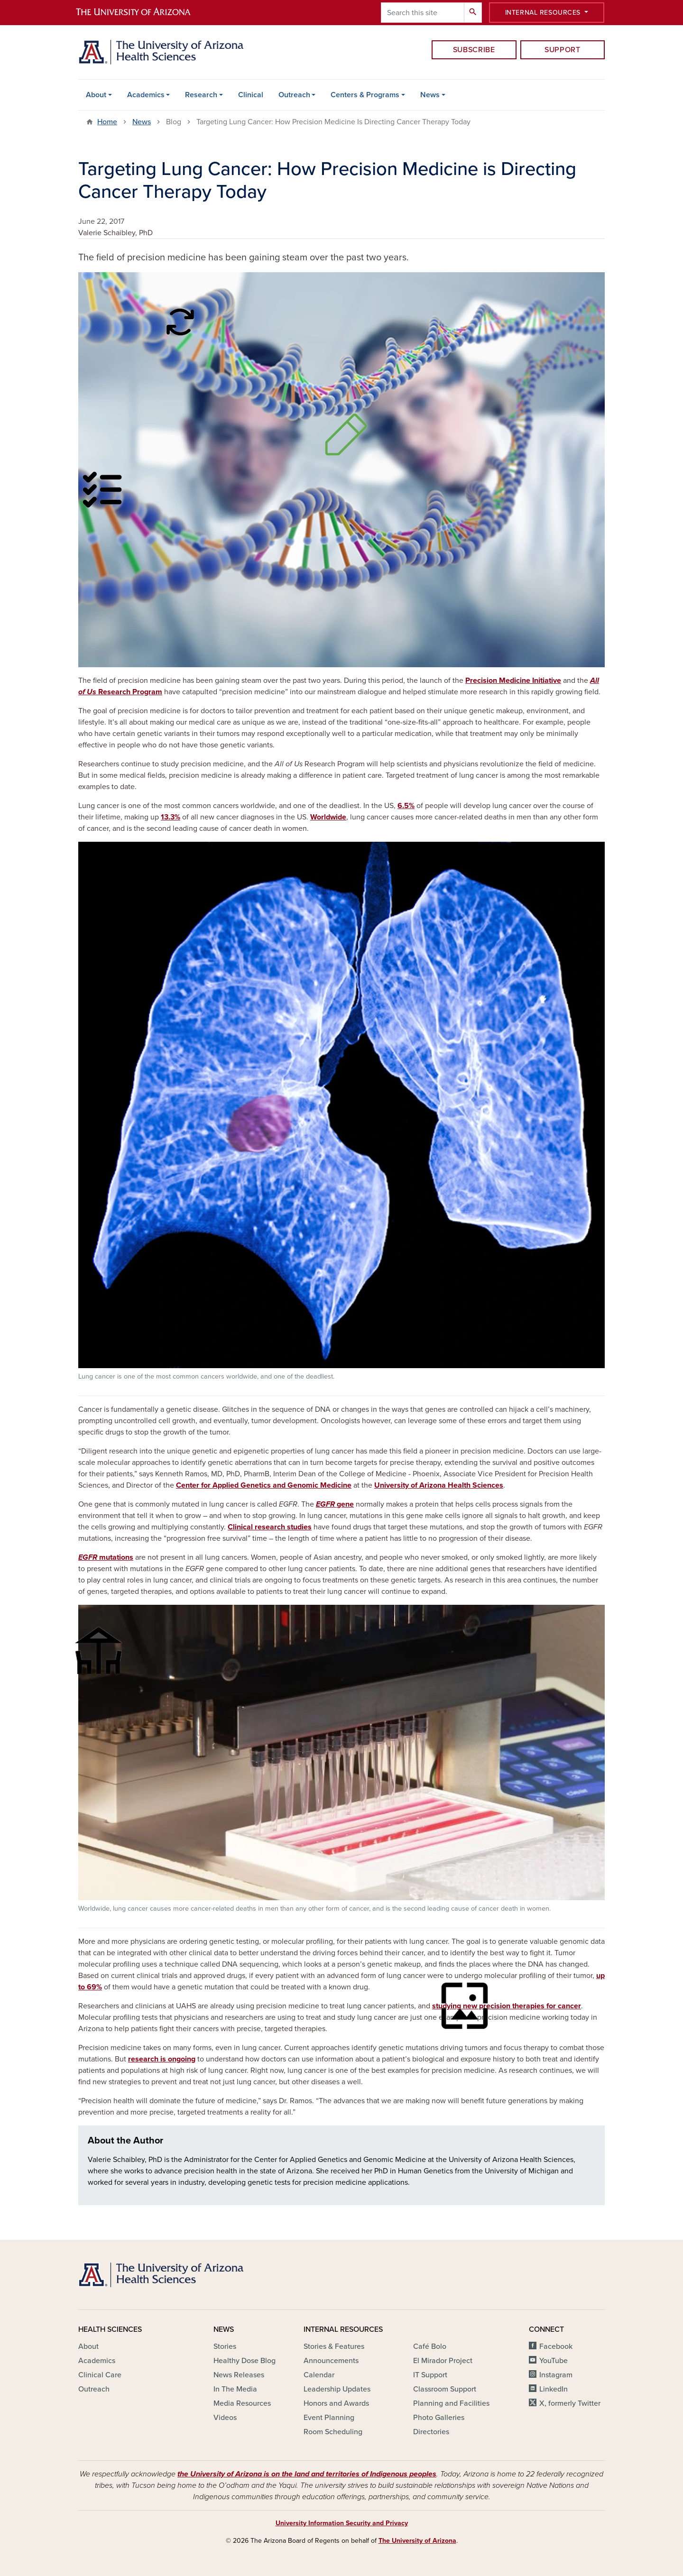 The image size is (683, 2576). I want to click on access outdoor deck or patio settings, so click(99, 1650).